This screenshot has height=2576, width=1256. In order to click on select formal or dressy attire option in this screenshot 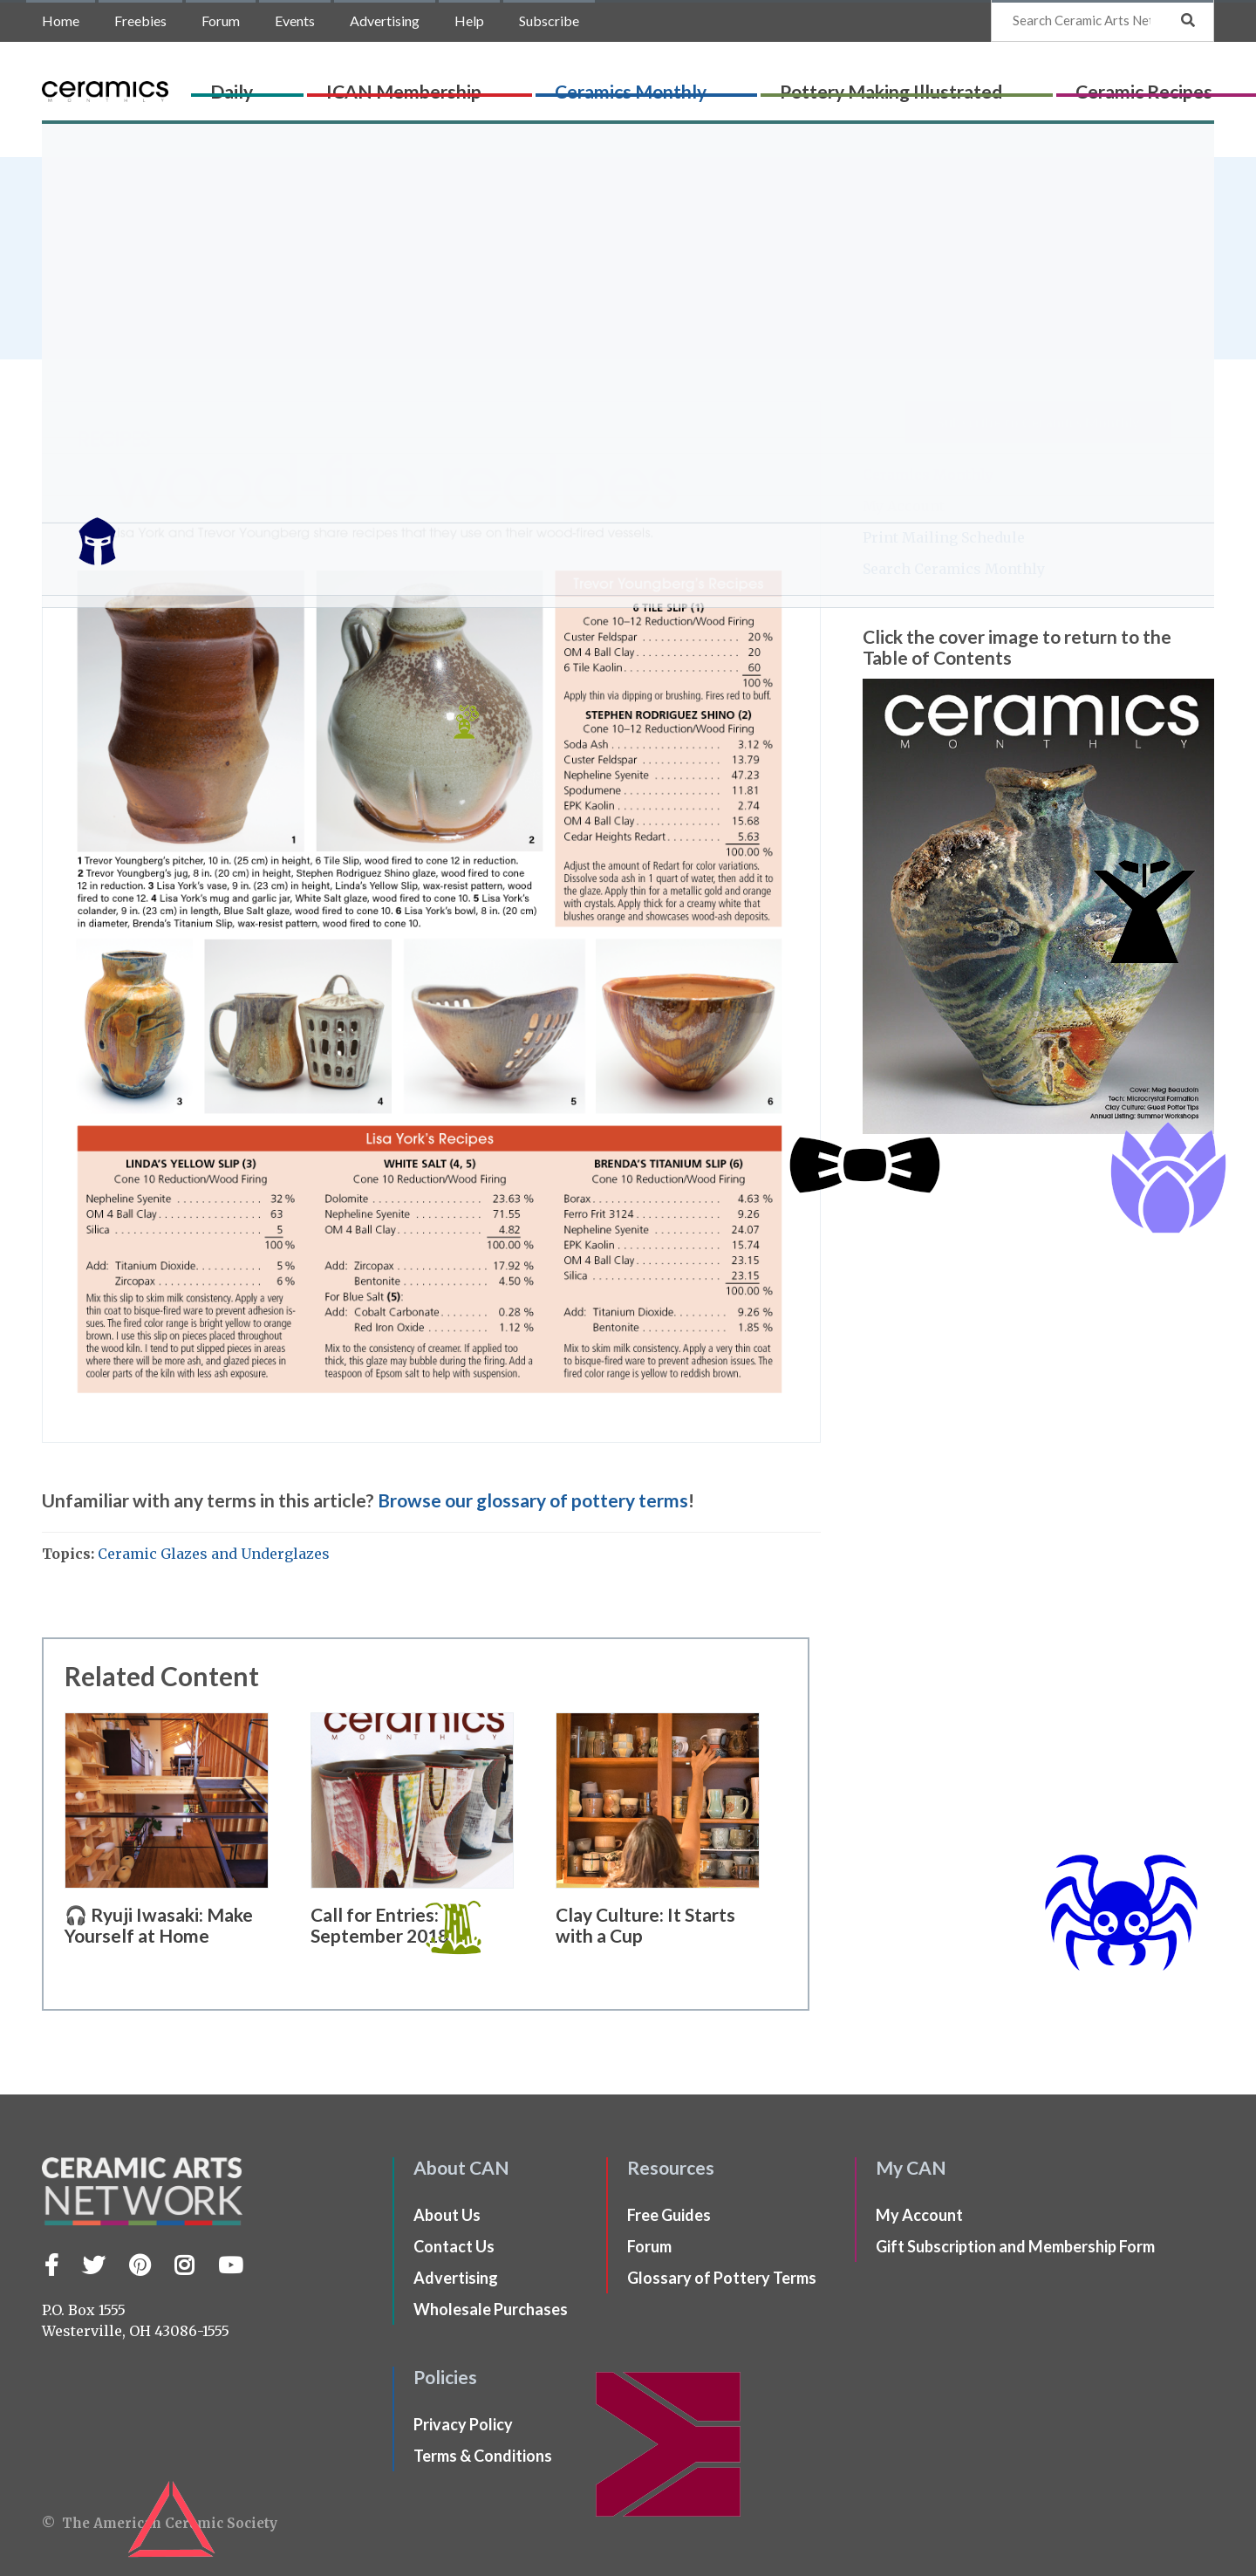, I will do `click(864, 1165)`.